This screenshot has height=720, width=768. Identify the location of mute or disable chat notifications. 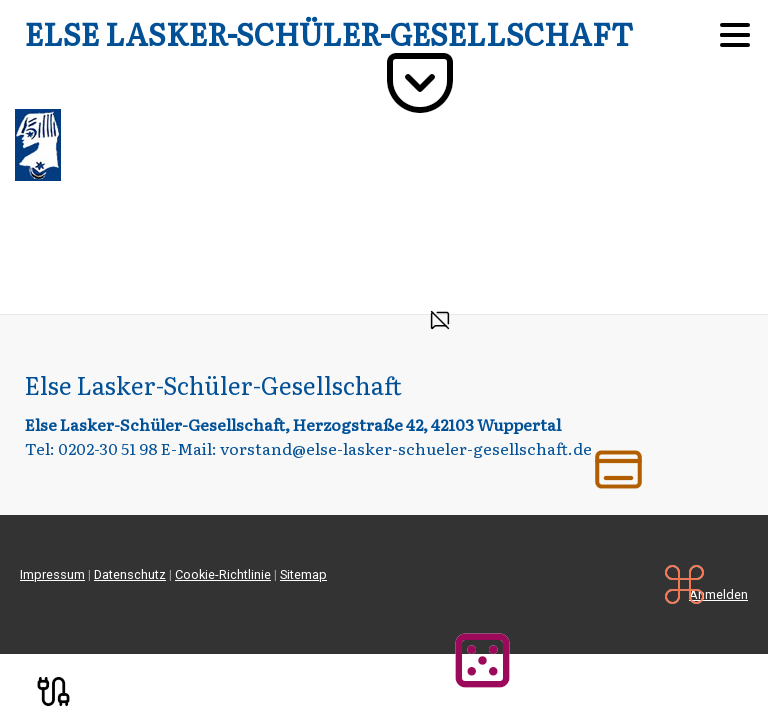
(440, 320).